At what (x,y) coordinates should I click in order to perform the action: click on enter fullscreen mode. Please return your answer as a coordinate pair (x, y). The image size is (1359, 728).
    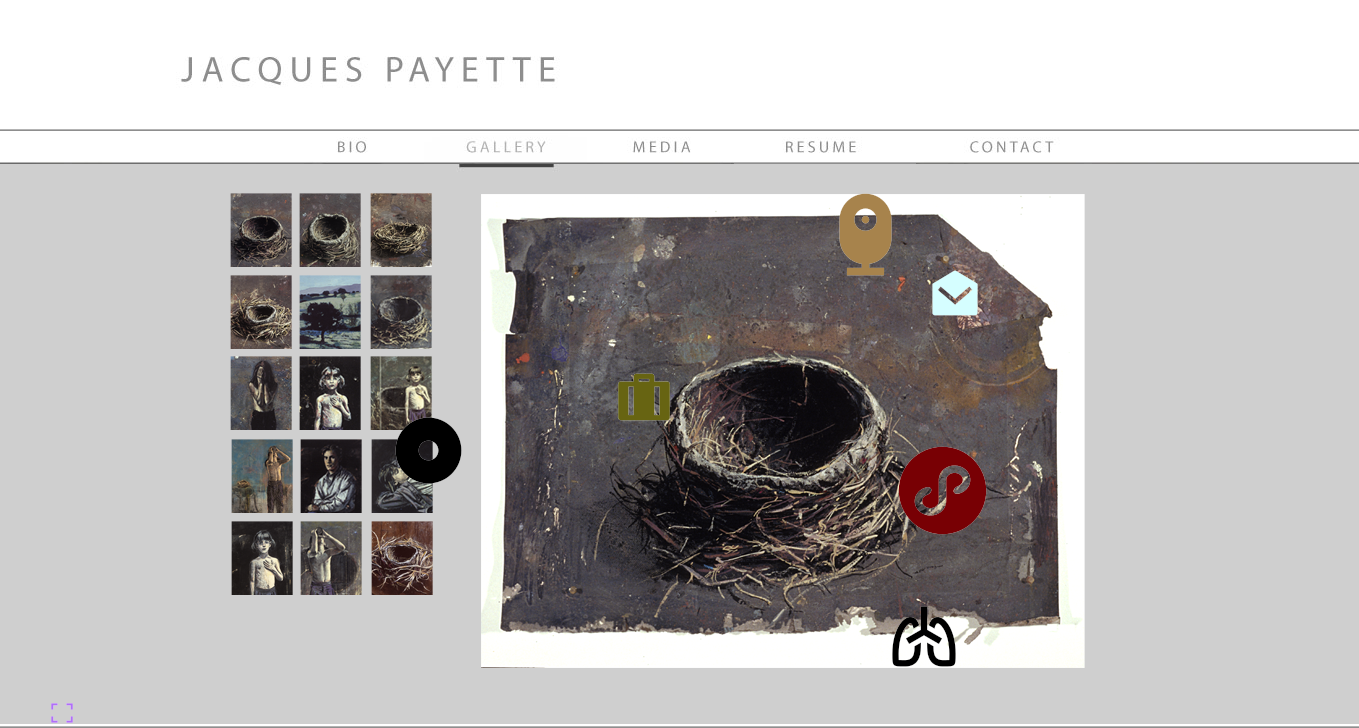
    Looking at the image, I should click on (62, 713).